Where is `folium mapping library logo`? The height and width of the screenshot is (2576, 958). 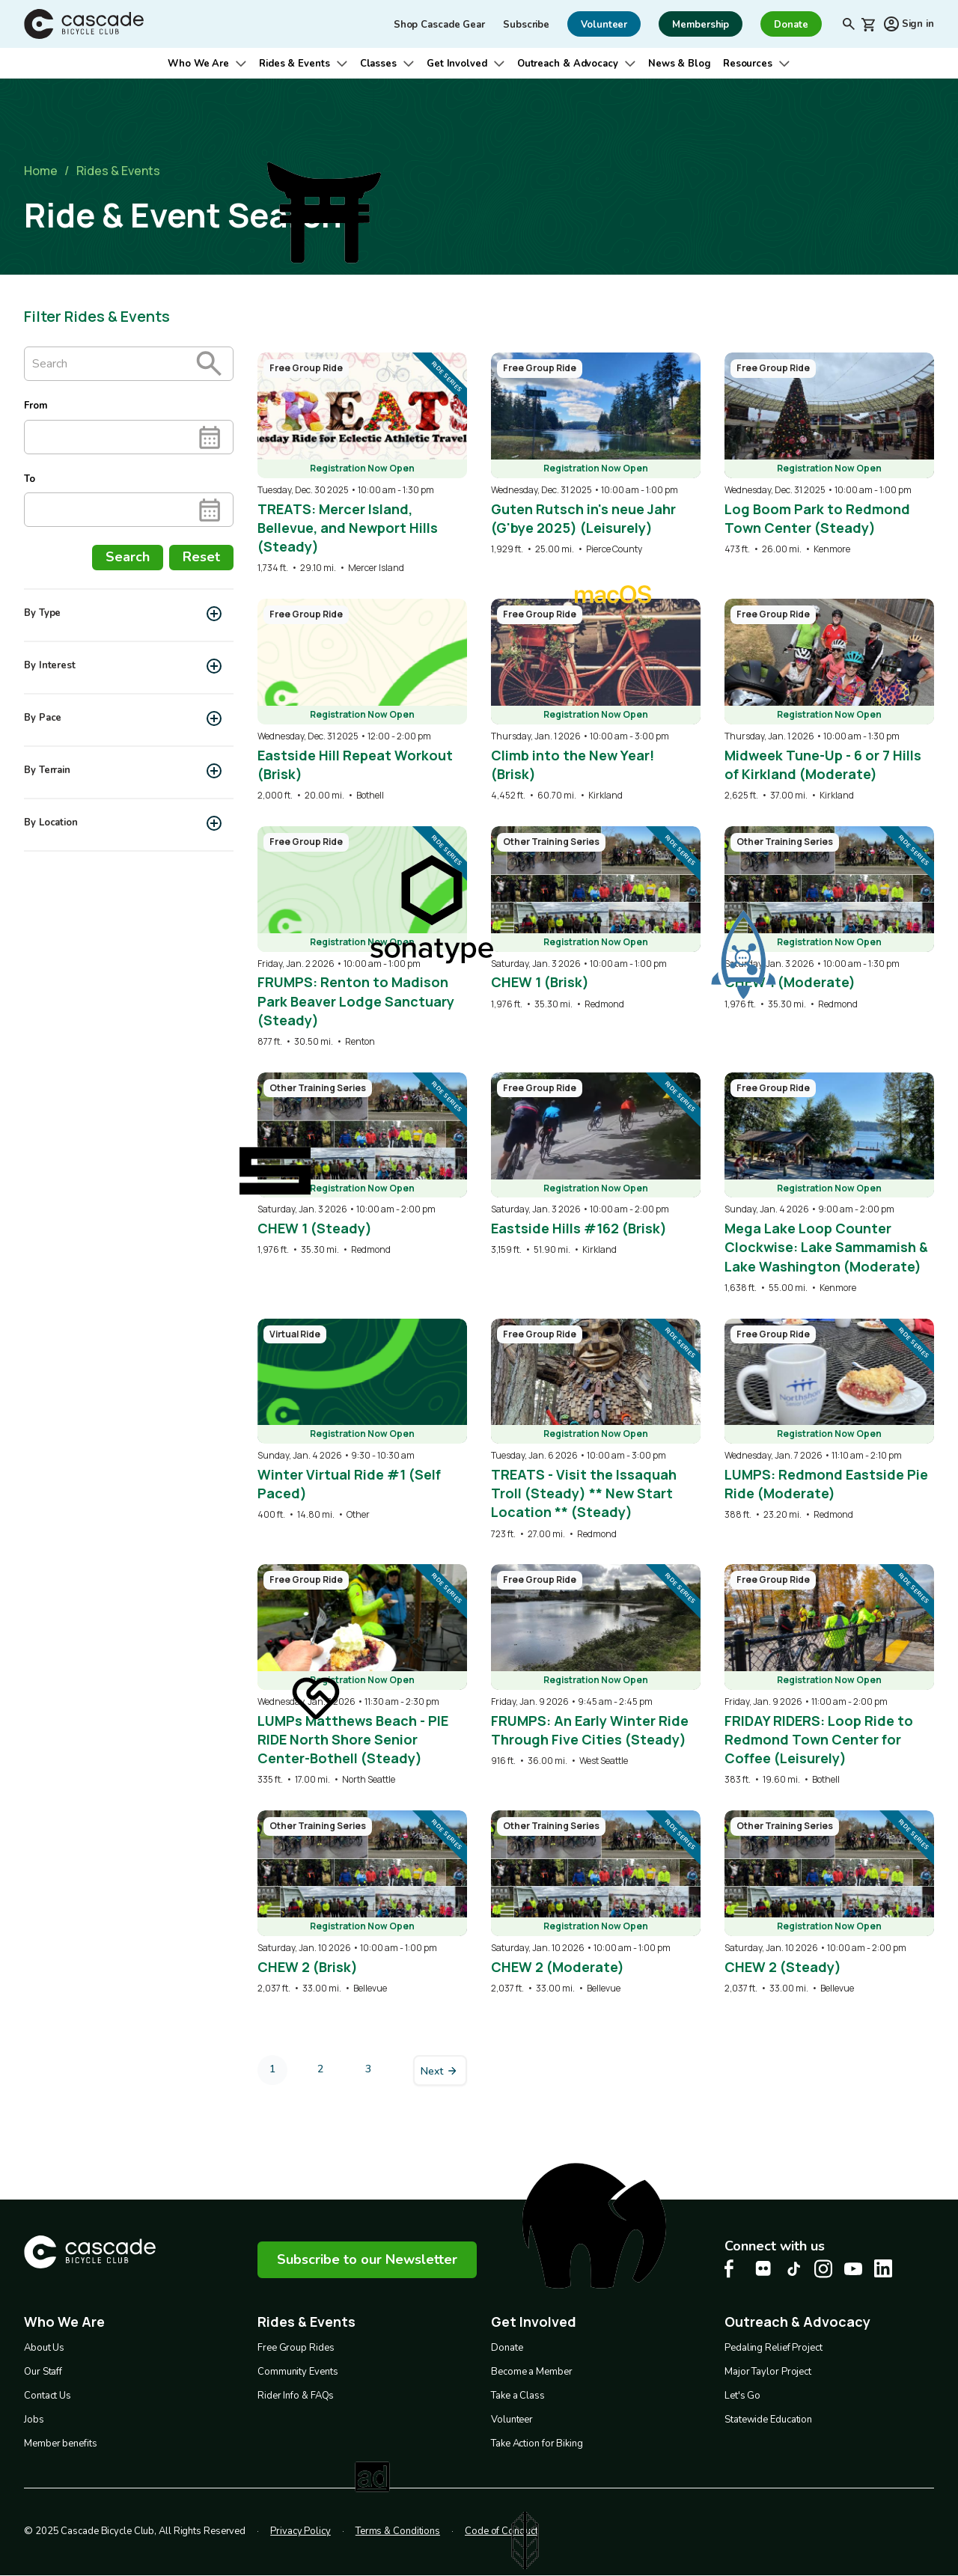 folium mapping library logo is located at coordinates (525, 2540).